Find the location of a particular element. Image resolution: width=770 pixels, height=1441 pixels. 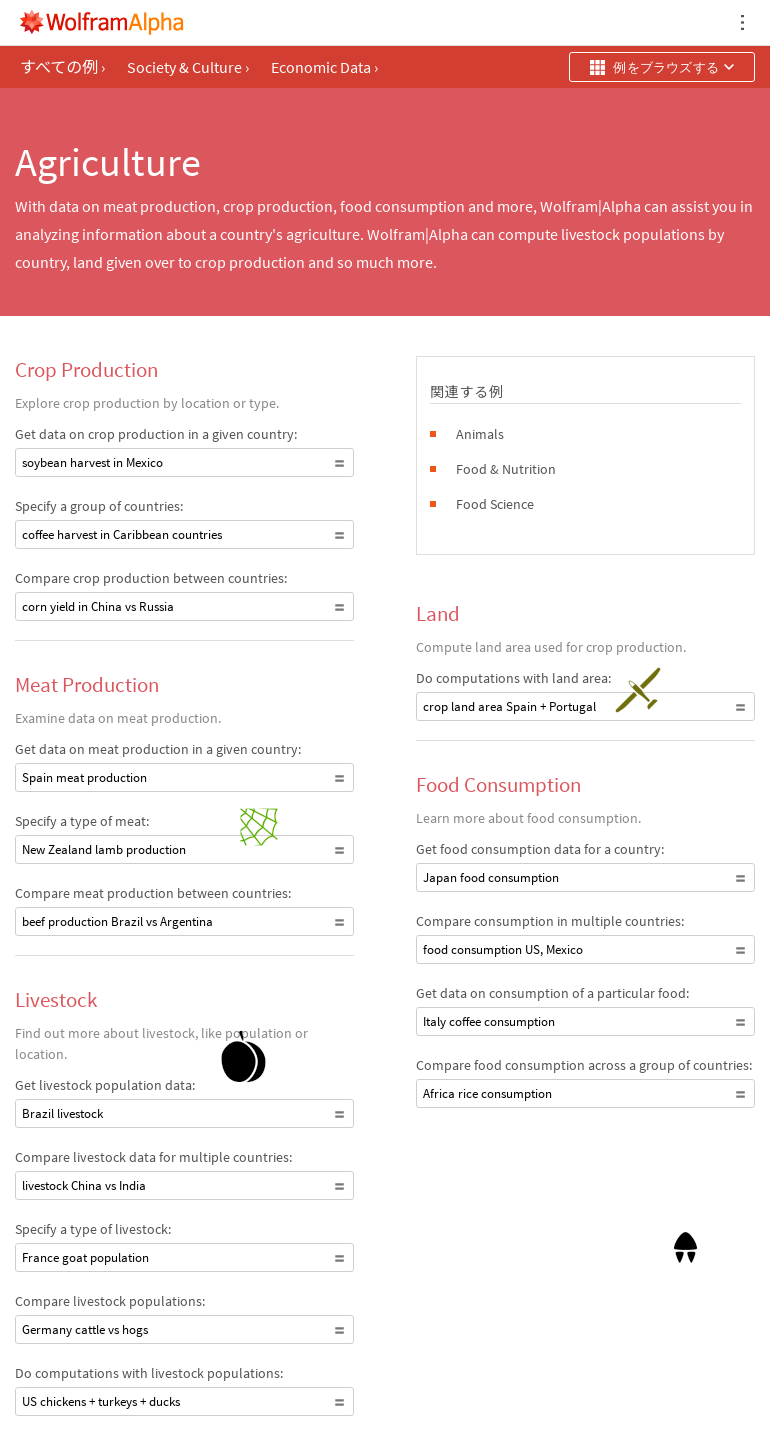

indicates an abandoned or inactive section is located at coordinates (259, 827).